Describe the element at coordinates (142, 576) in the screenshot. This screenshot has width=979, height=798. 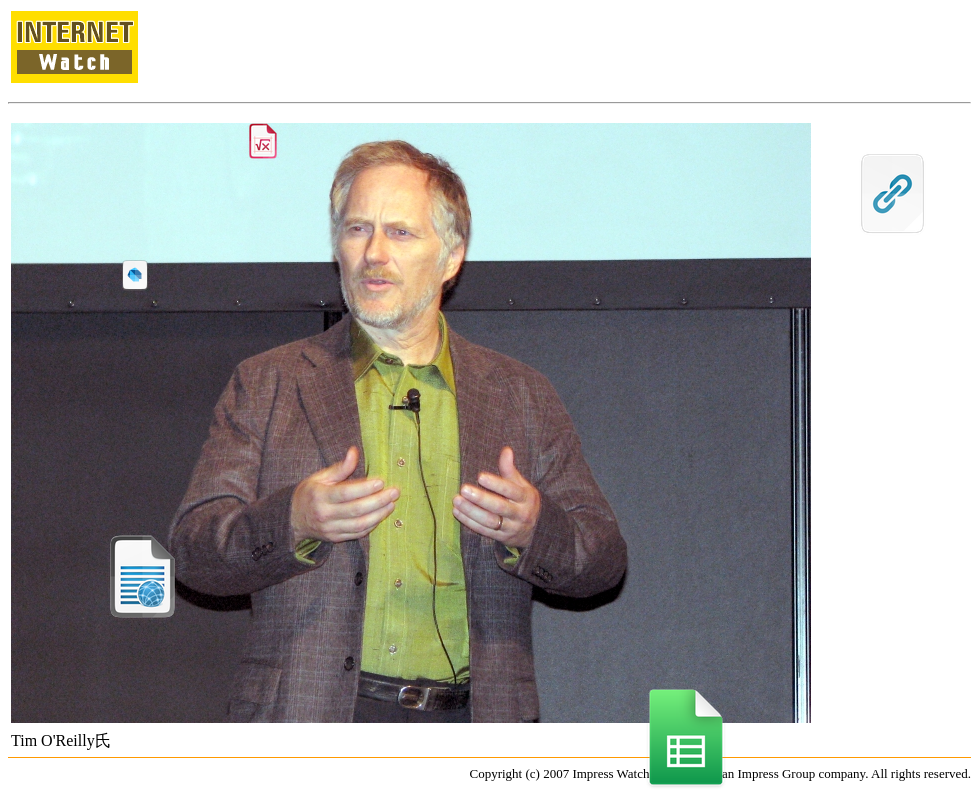
I see `open a libreoffice web document` at that location.